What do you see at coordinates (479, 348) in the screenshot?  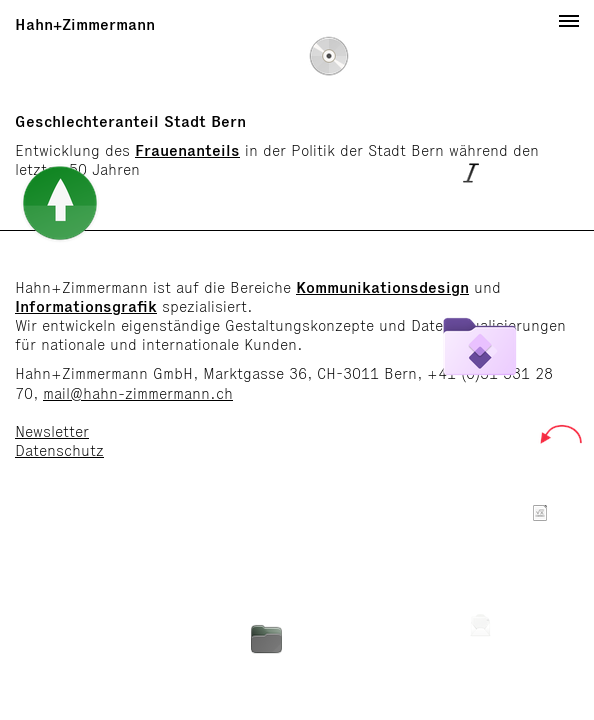 I see `open microsoft finance documents folder` at bounding box center [479, 348].